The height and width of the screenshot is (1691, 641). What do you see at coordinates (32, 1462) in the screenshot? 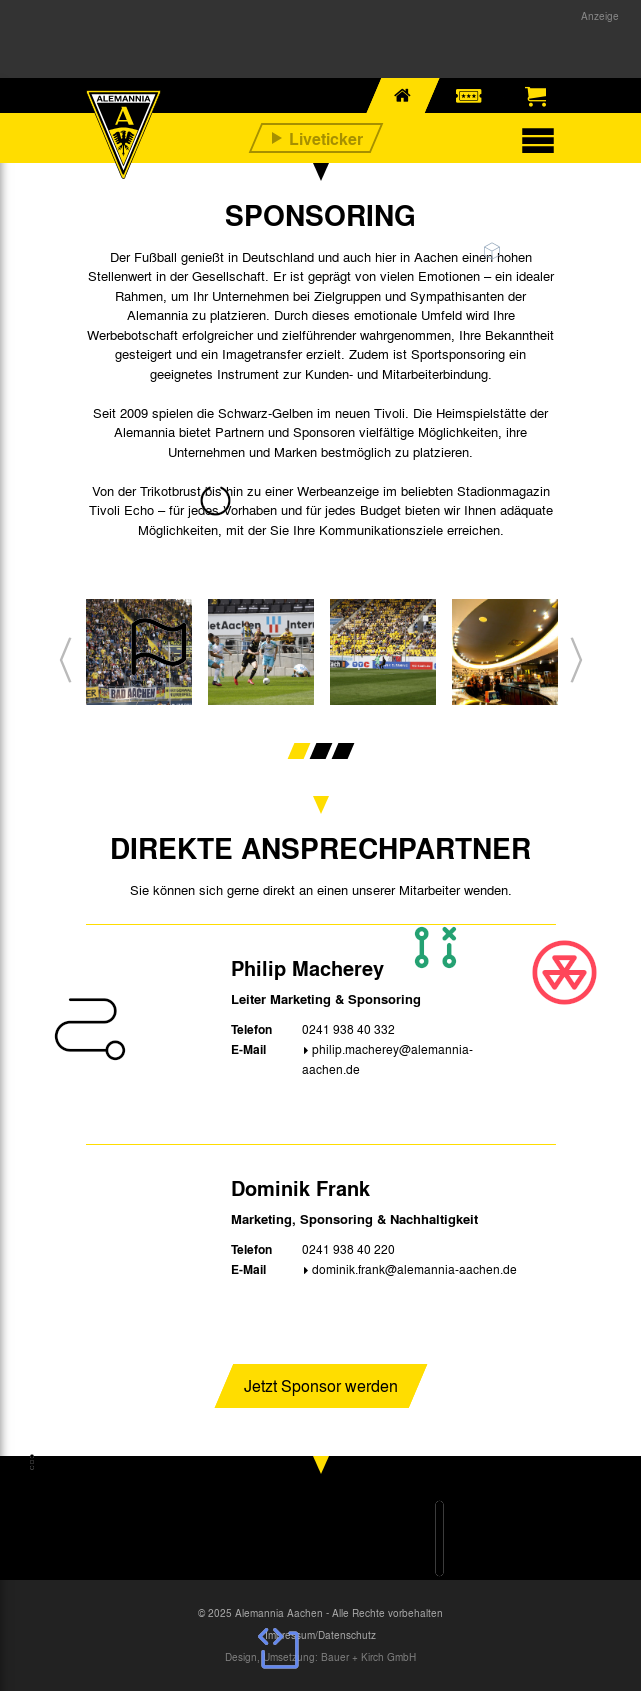
I see `open more options menu` at bounding box center [32, 1462].